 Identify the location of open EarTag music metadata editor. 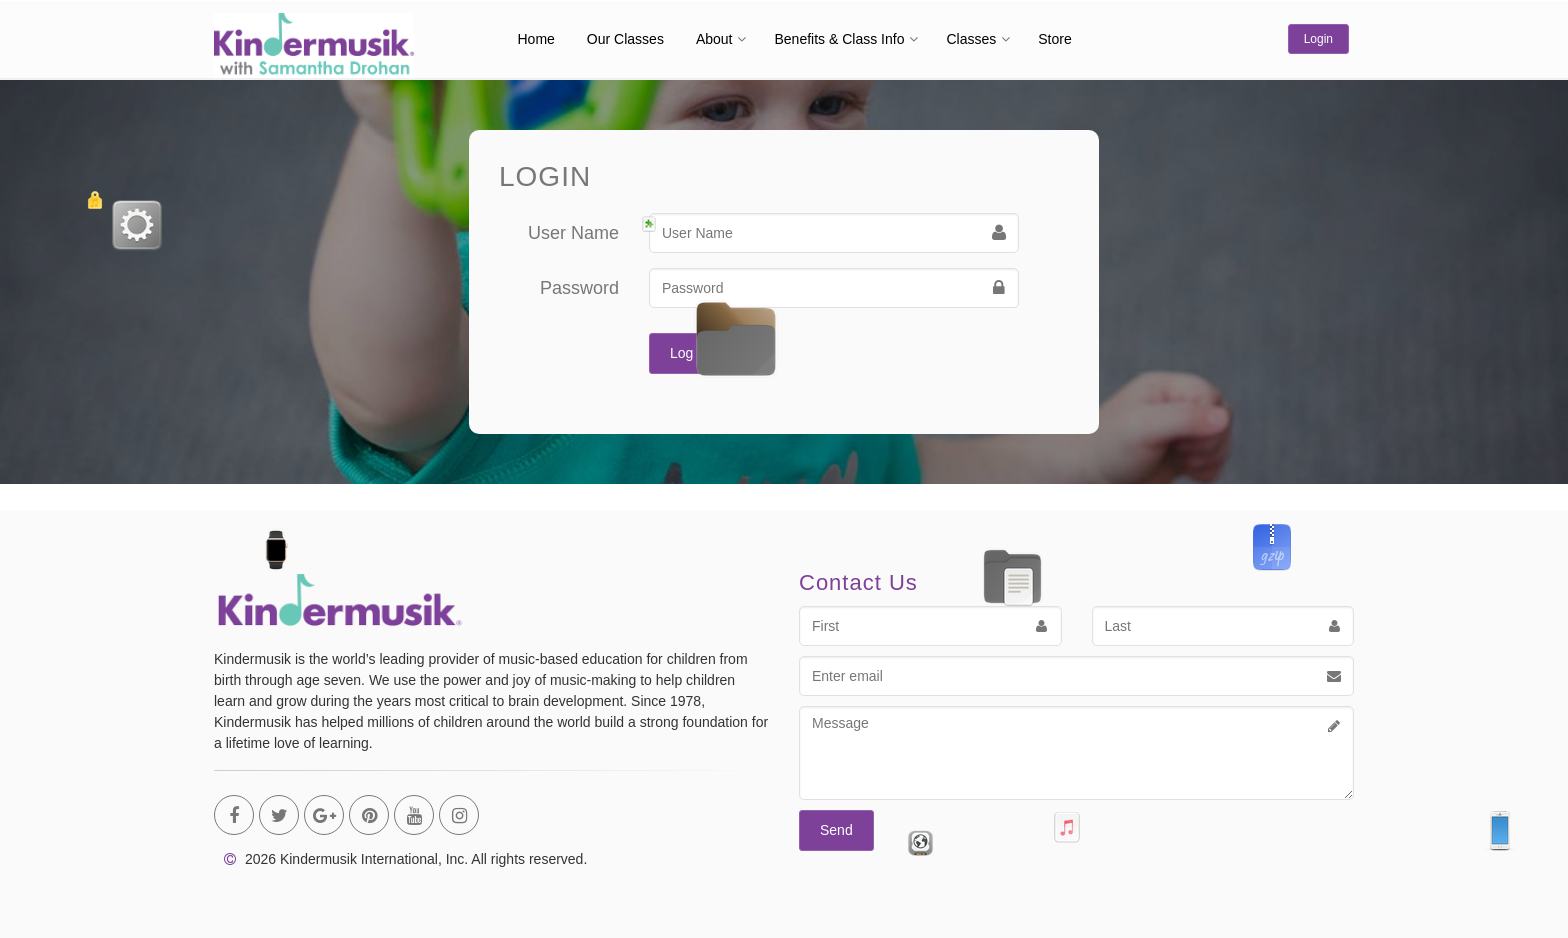
(95, 200).